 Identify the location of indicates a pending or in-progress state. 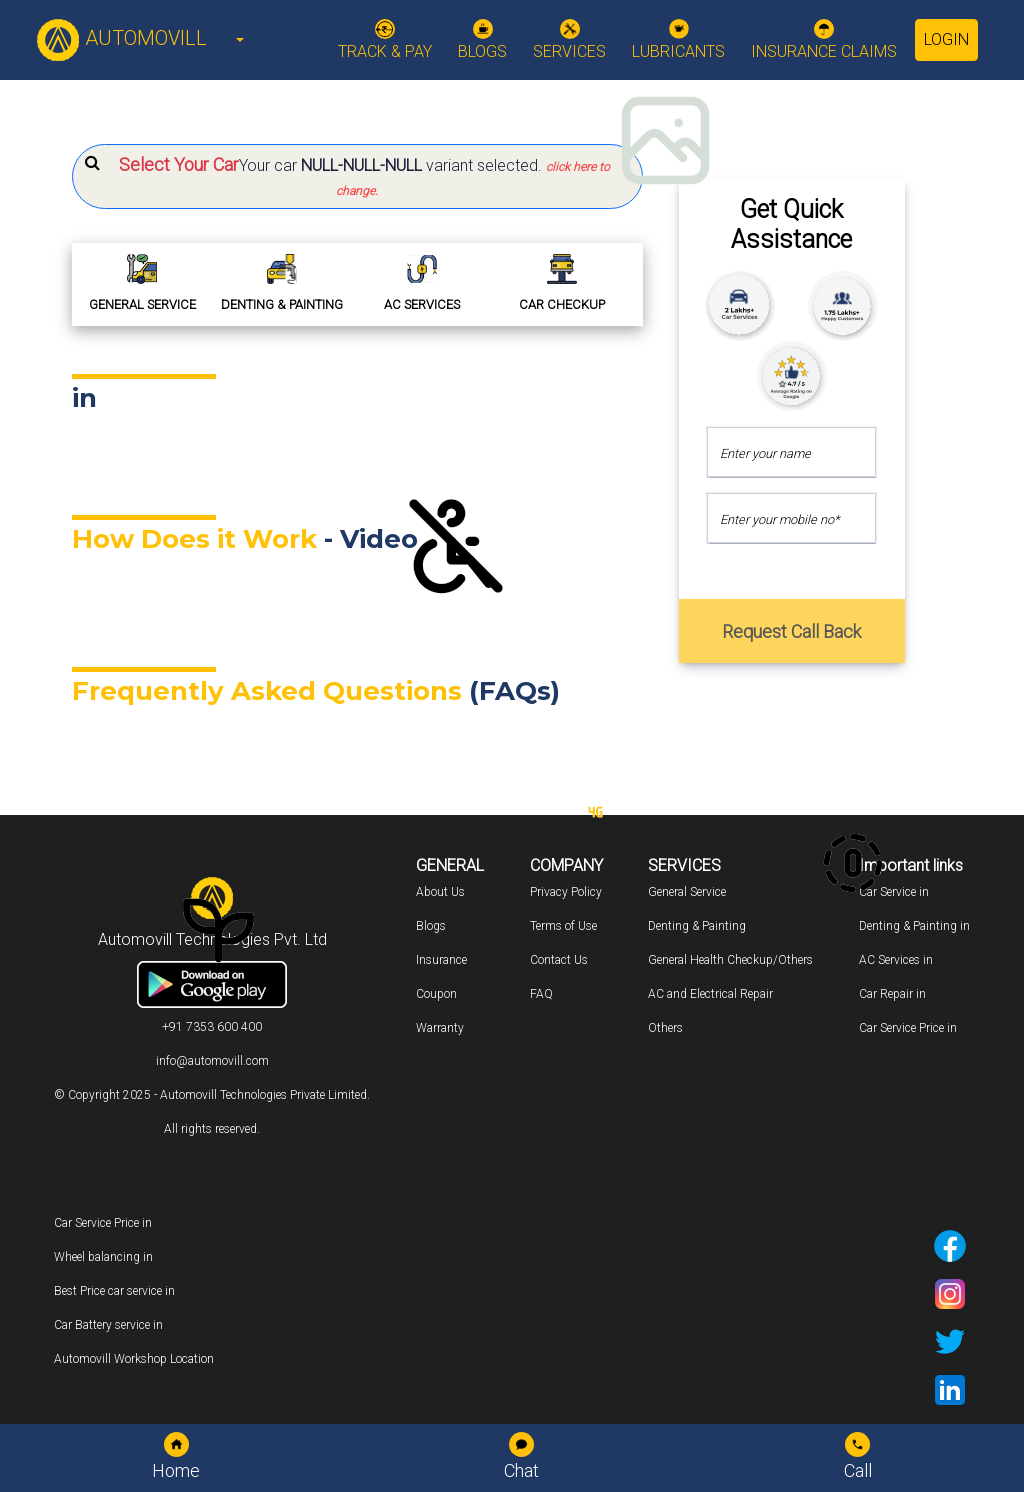
(853, 863).